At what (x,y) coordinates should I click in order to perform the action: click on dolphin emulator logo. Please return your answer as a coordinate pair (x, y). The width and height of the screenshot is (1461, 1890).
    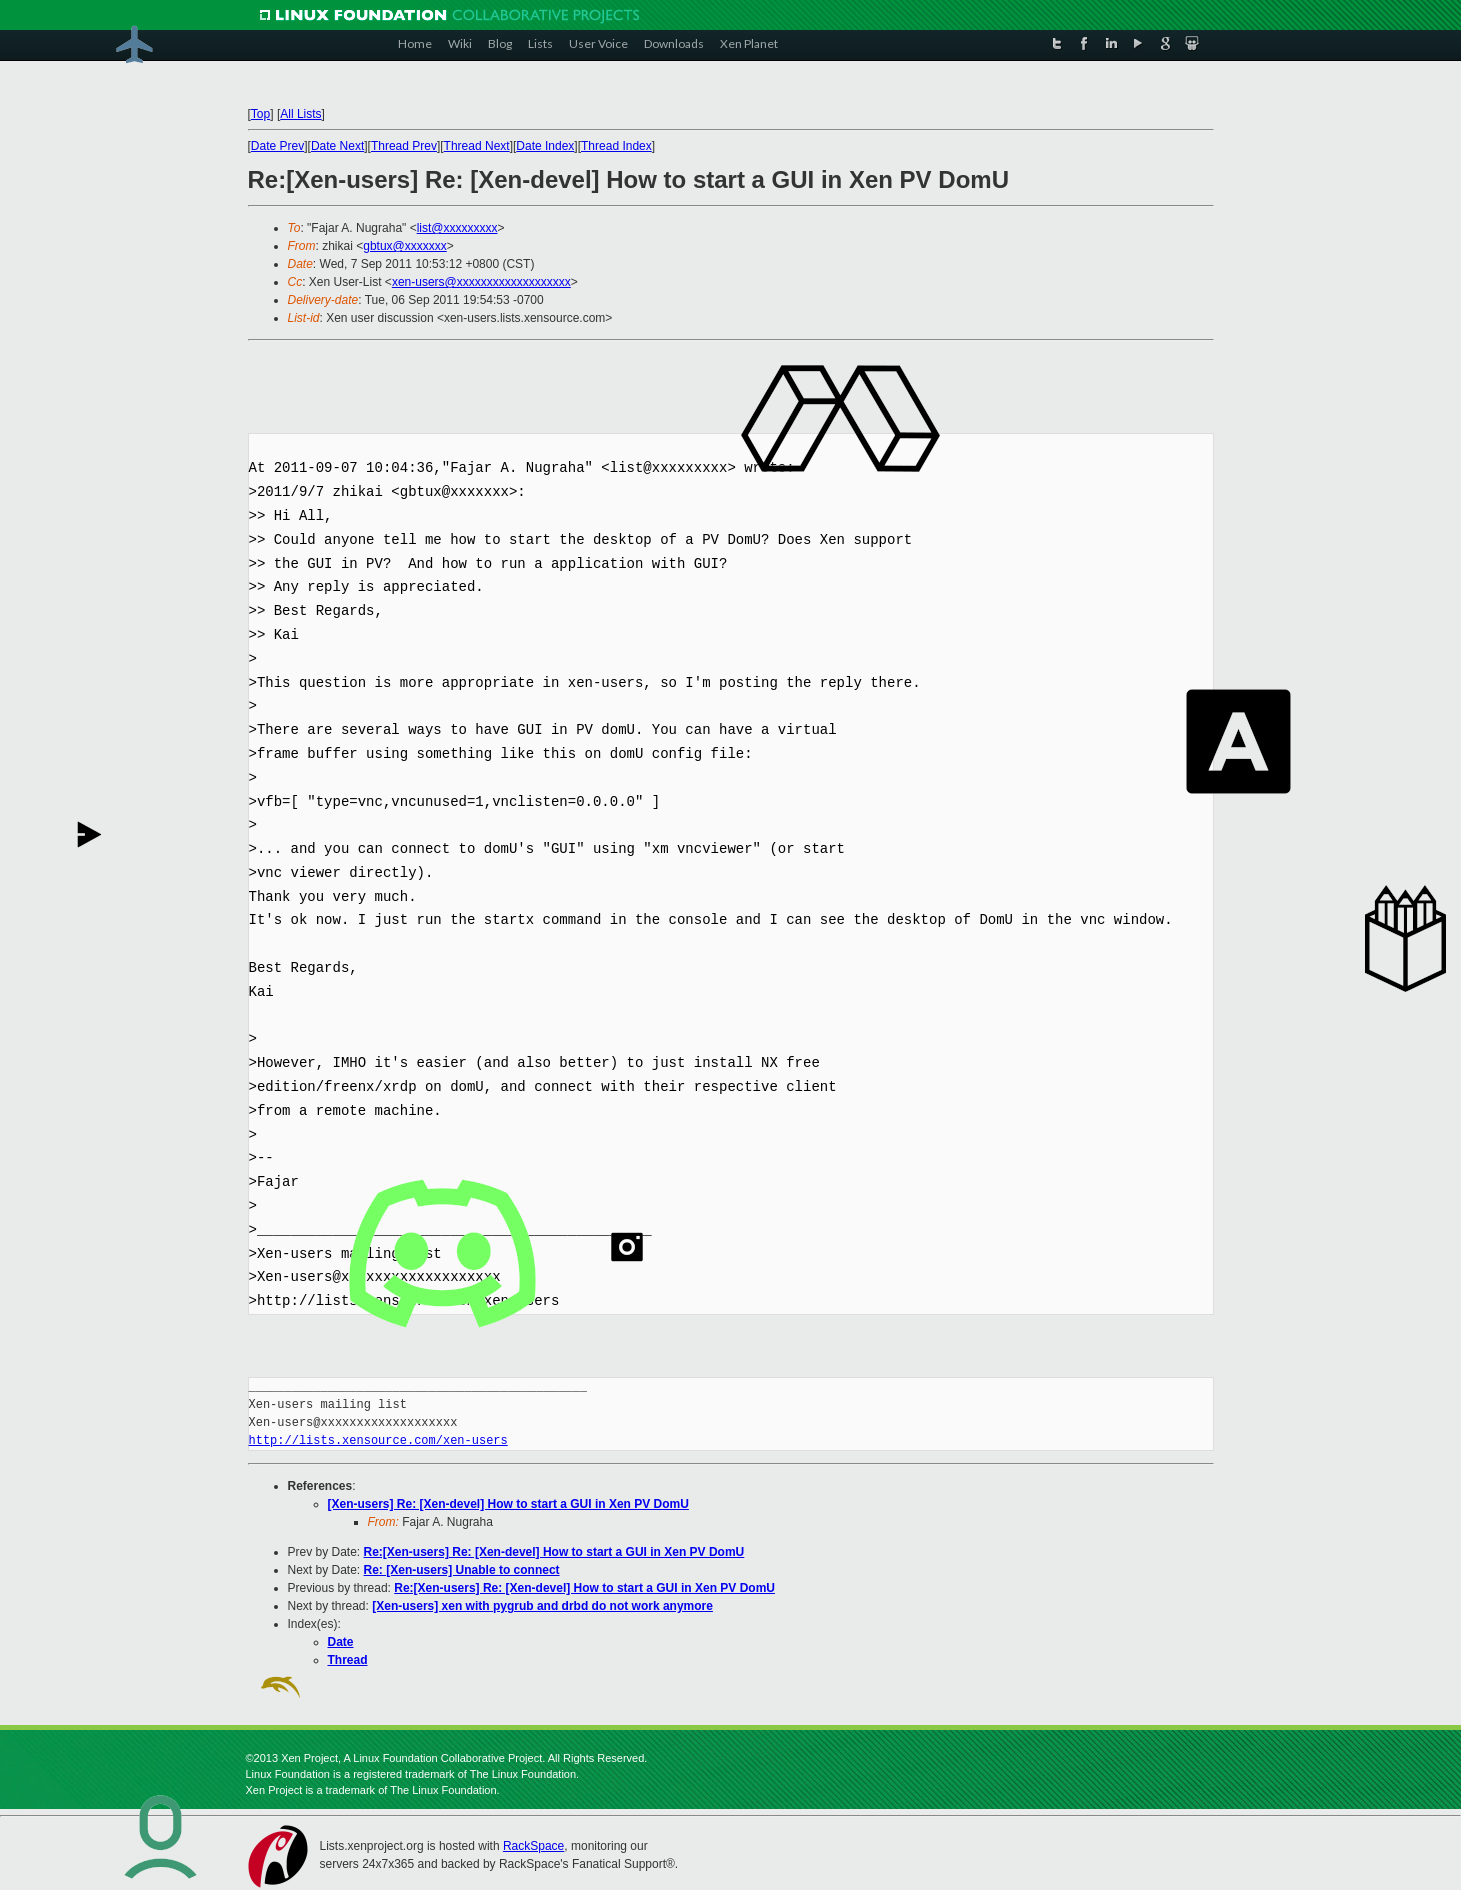
    Looking at the image, I should click on (280, 1687).